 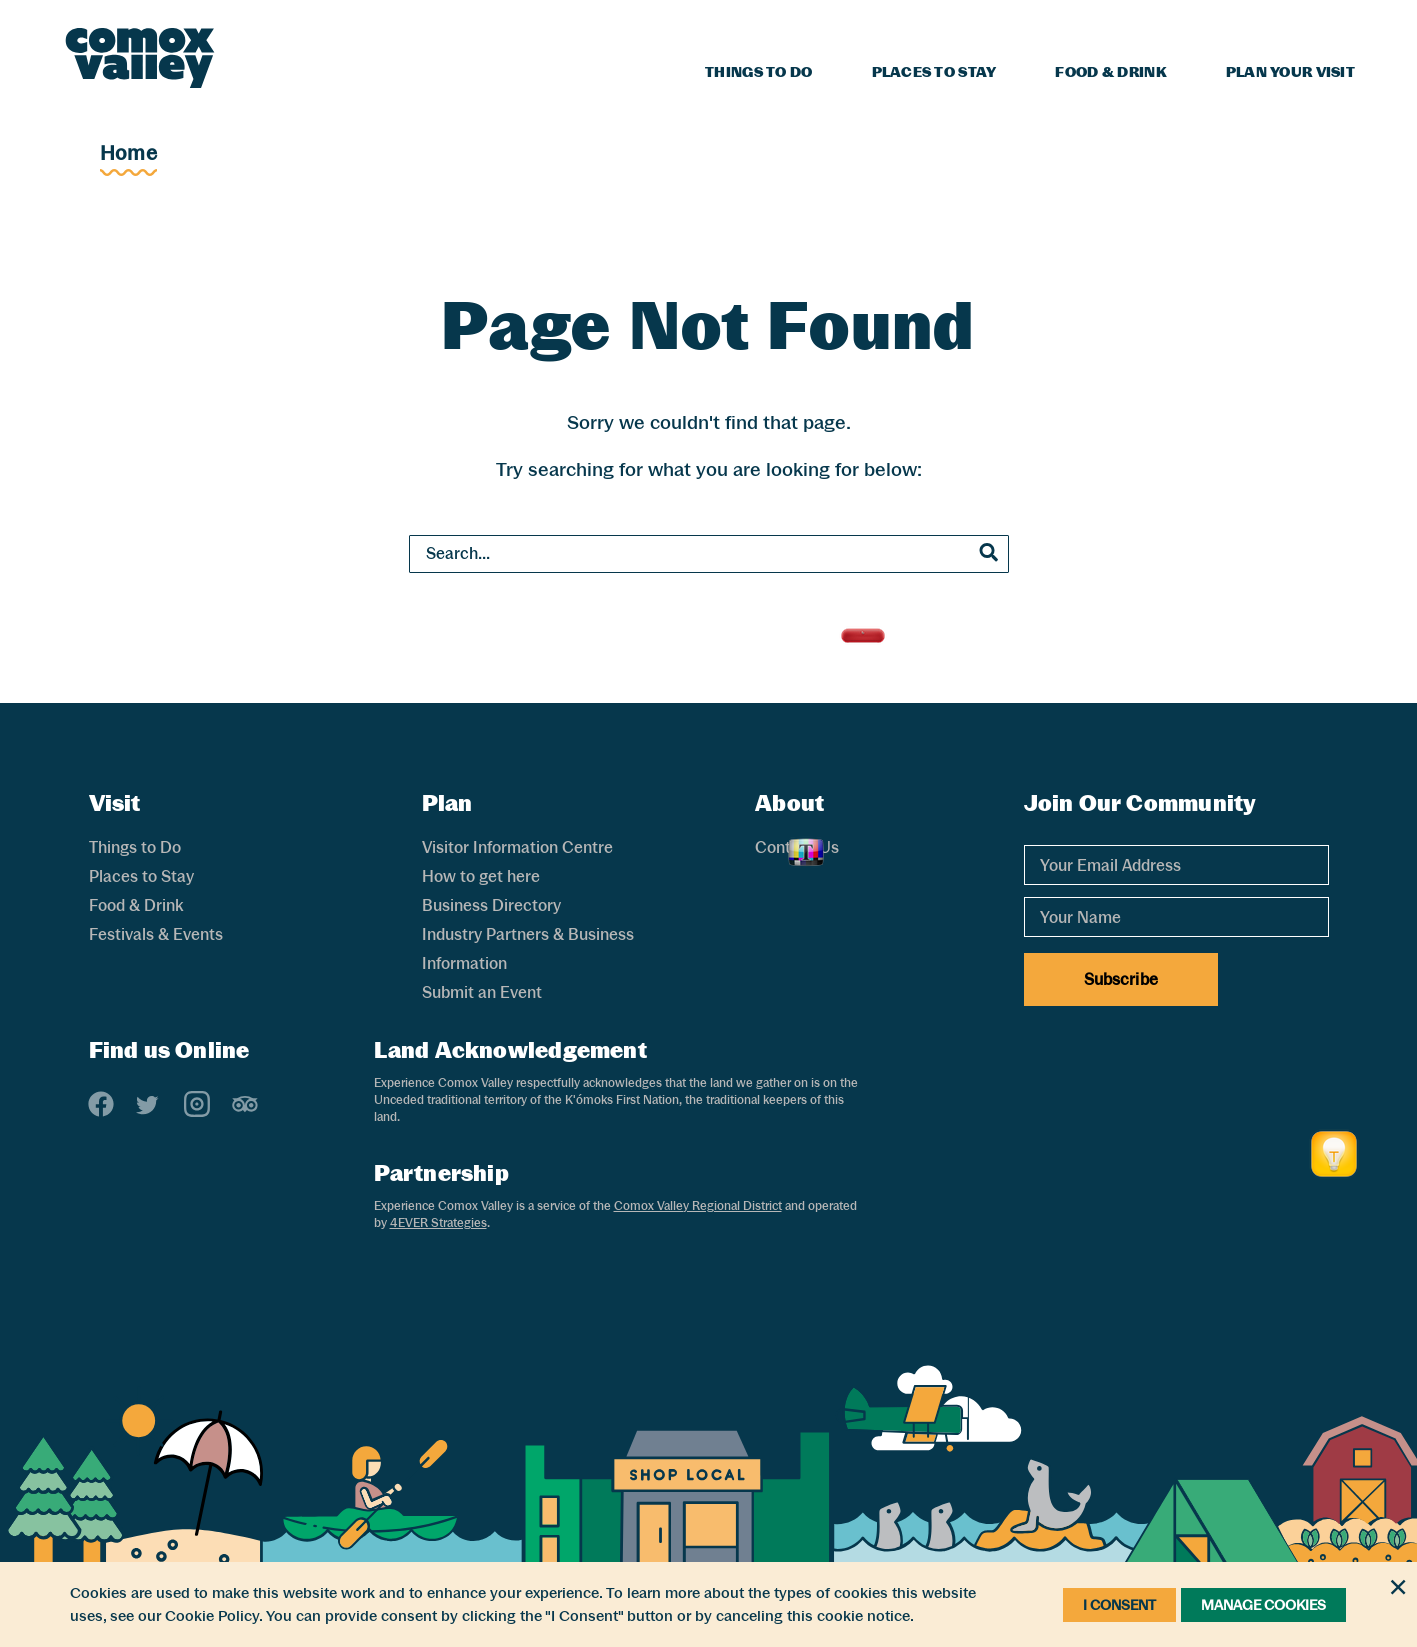 What do you see at coordinates (863, 636) in the screenshot?
I see `beats pill bluetooth speaker connected` at bounding box center [863, 636].